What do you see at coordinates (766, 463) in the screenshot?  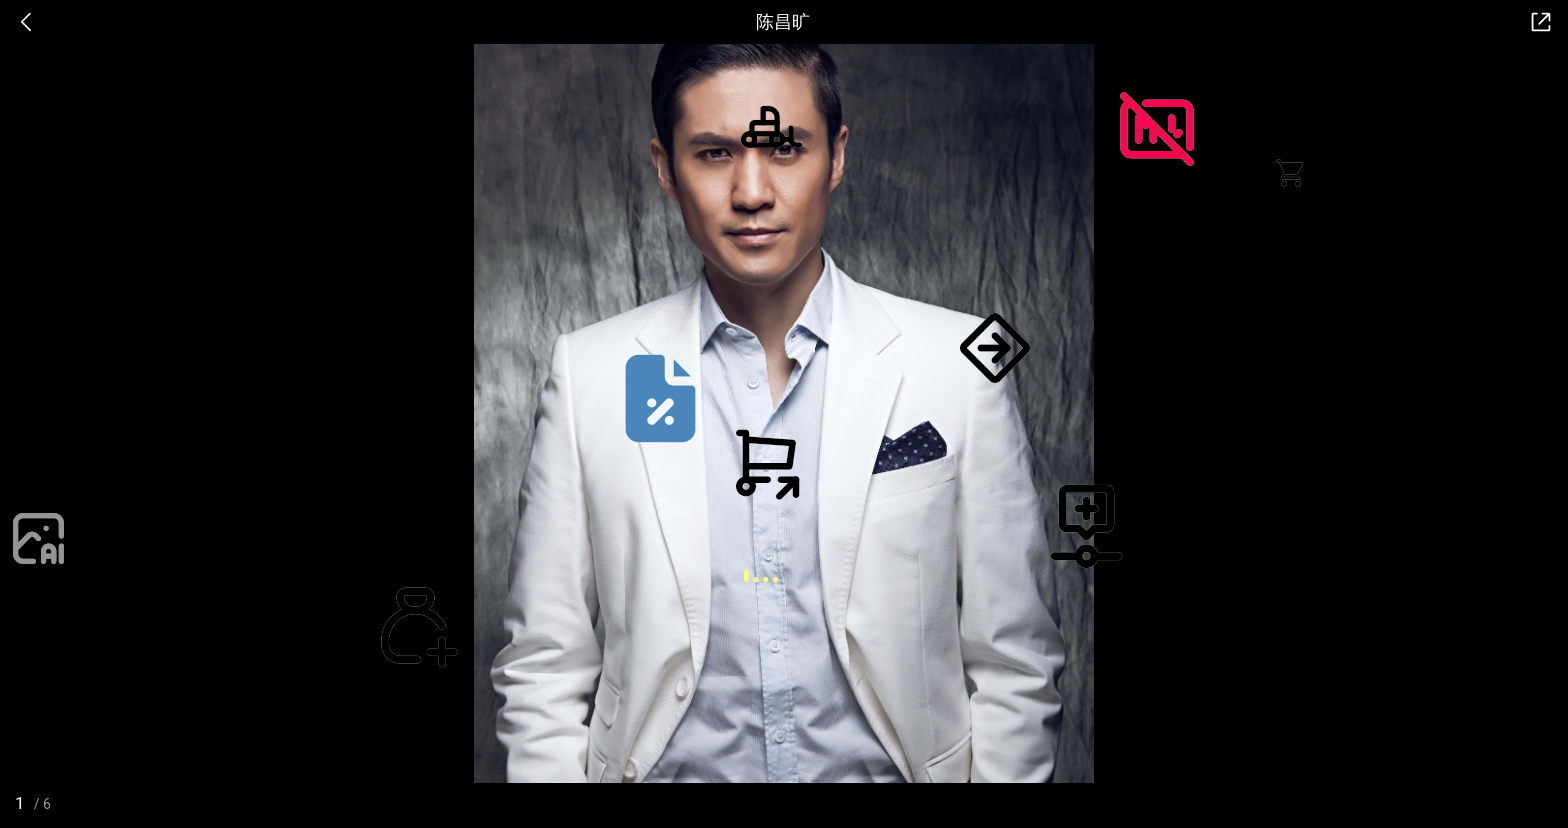 I see `share your shopping cart with others` at bounding box center [766, 463].